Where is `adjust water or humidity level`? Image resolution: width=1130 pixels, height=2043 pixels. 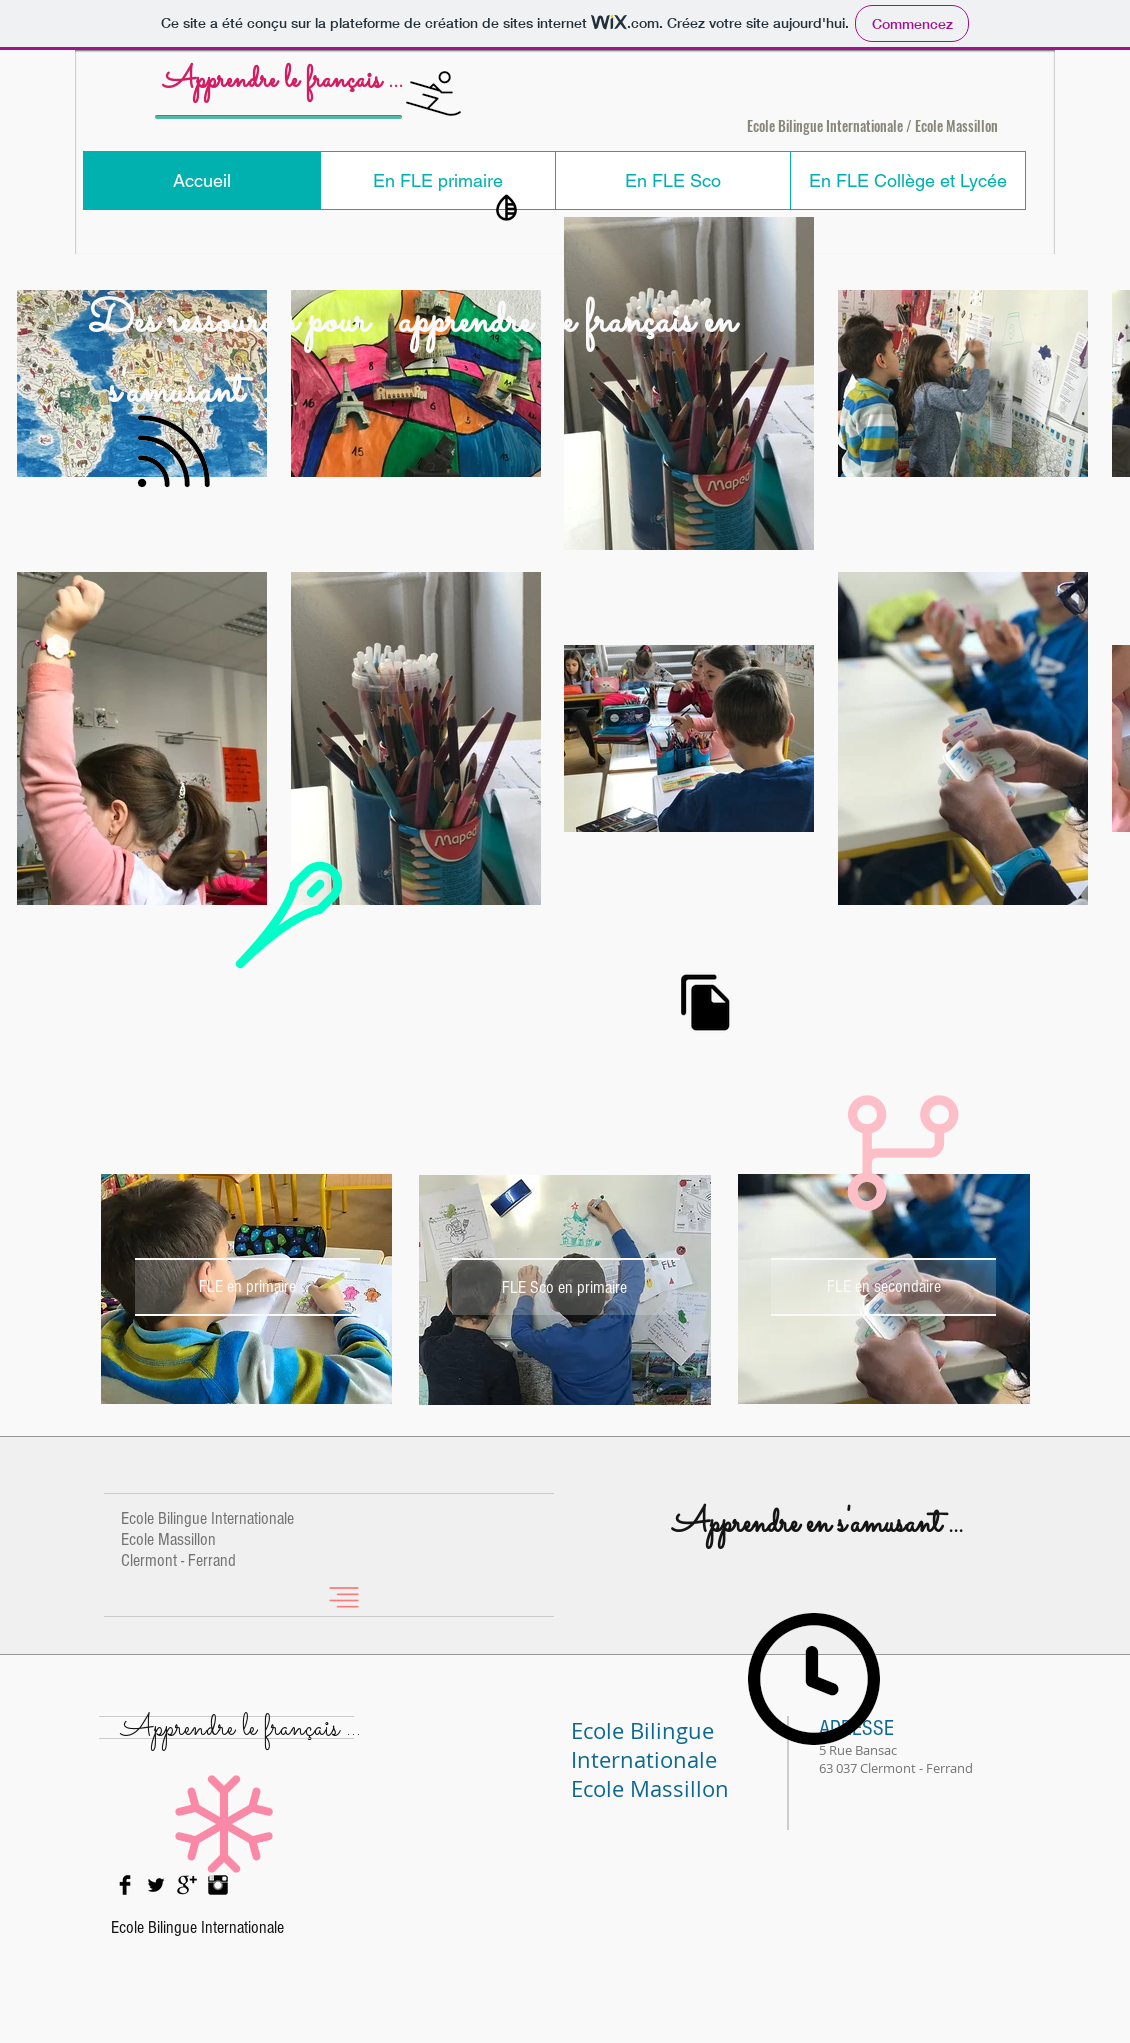 adjust water or humidity level is located at coordinates (506, 208).